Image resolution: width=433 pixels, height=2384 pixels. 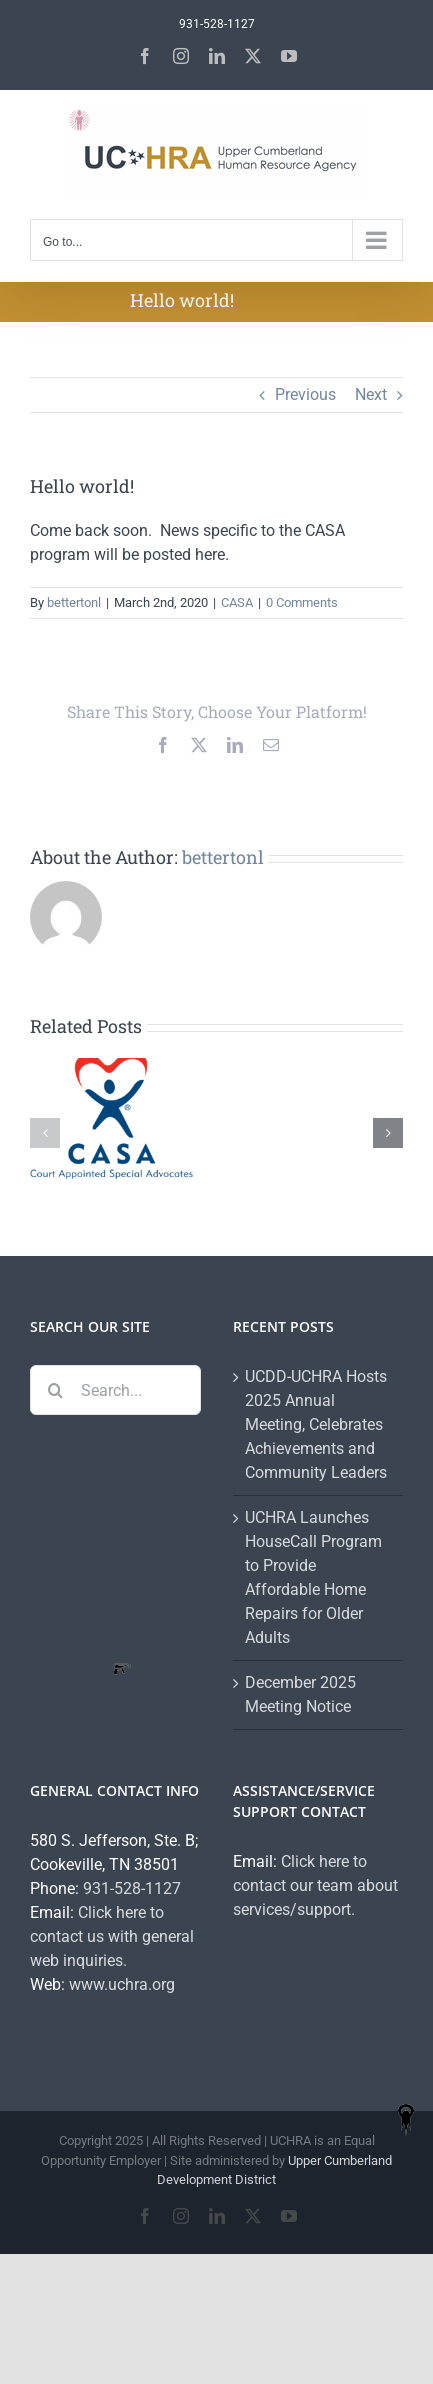 I want to click on activate aura or radiance effect, so click(x=79, y=120).